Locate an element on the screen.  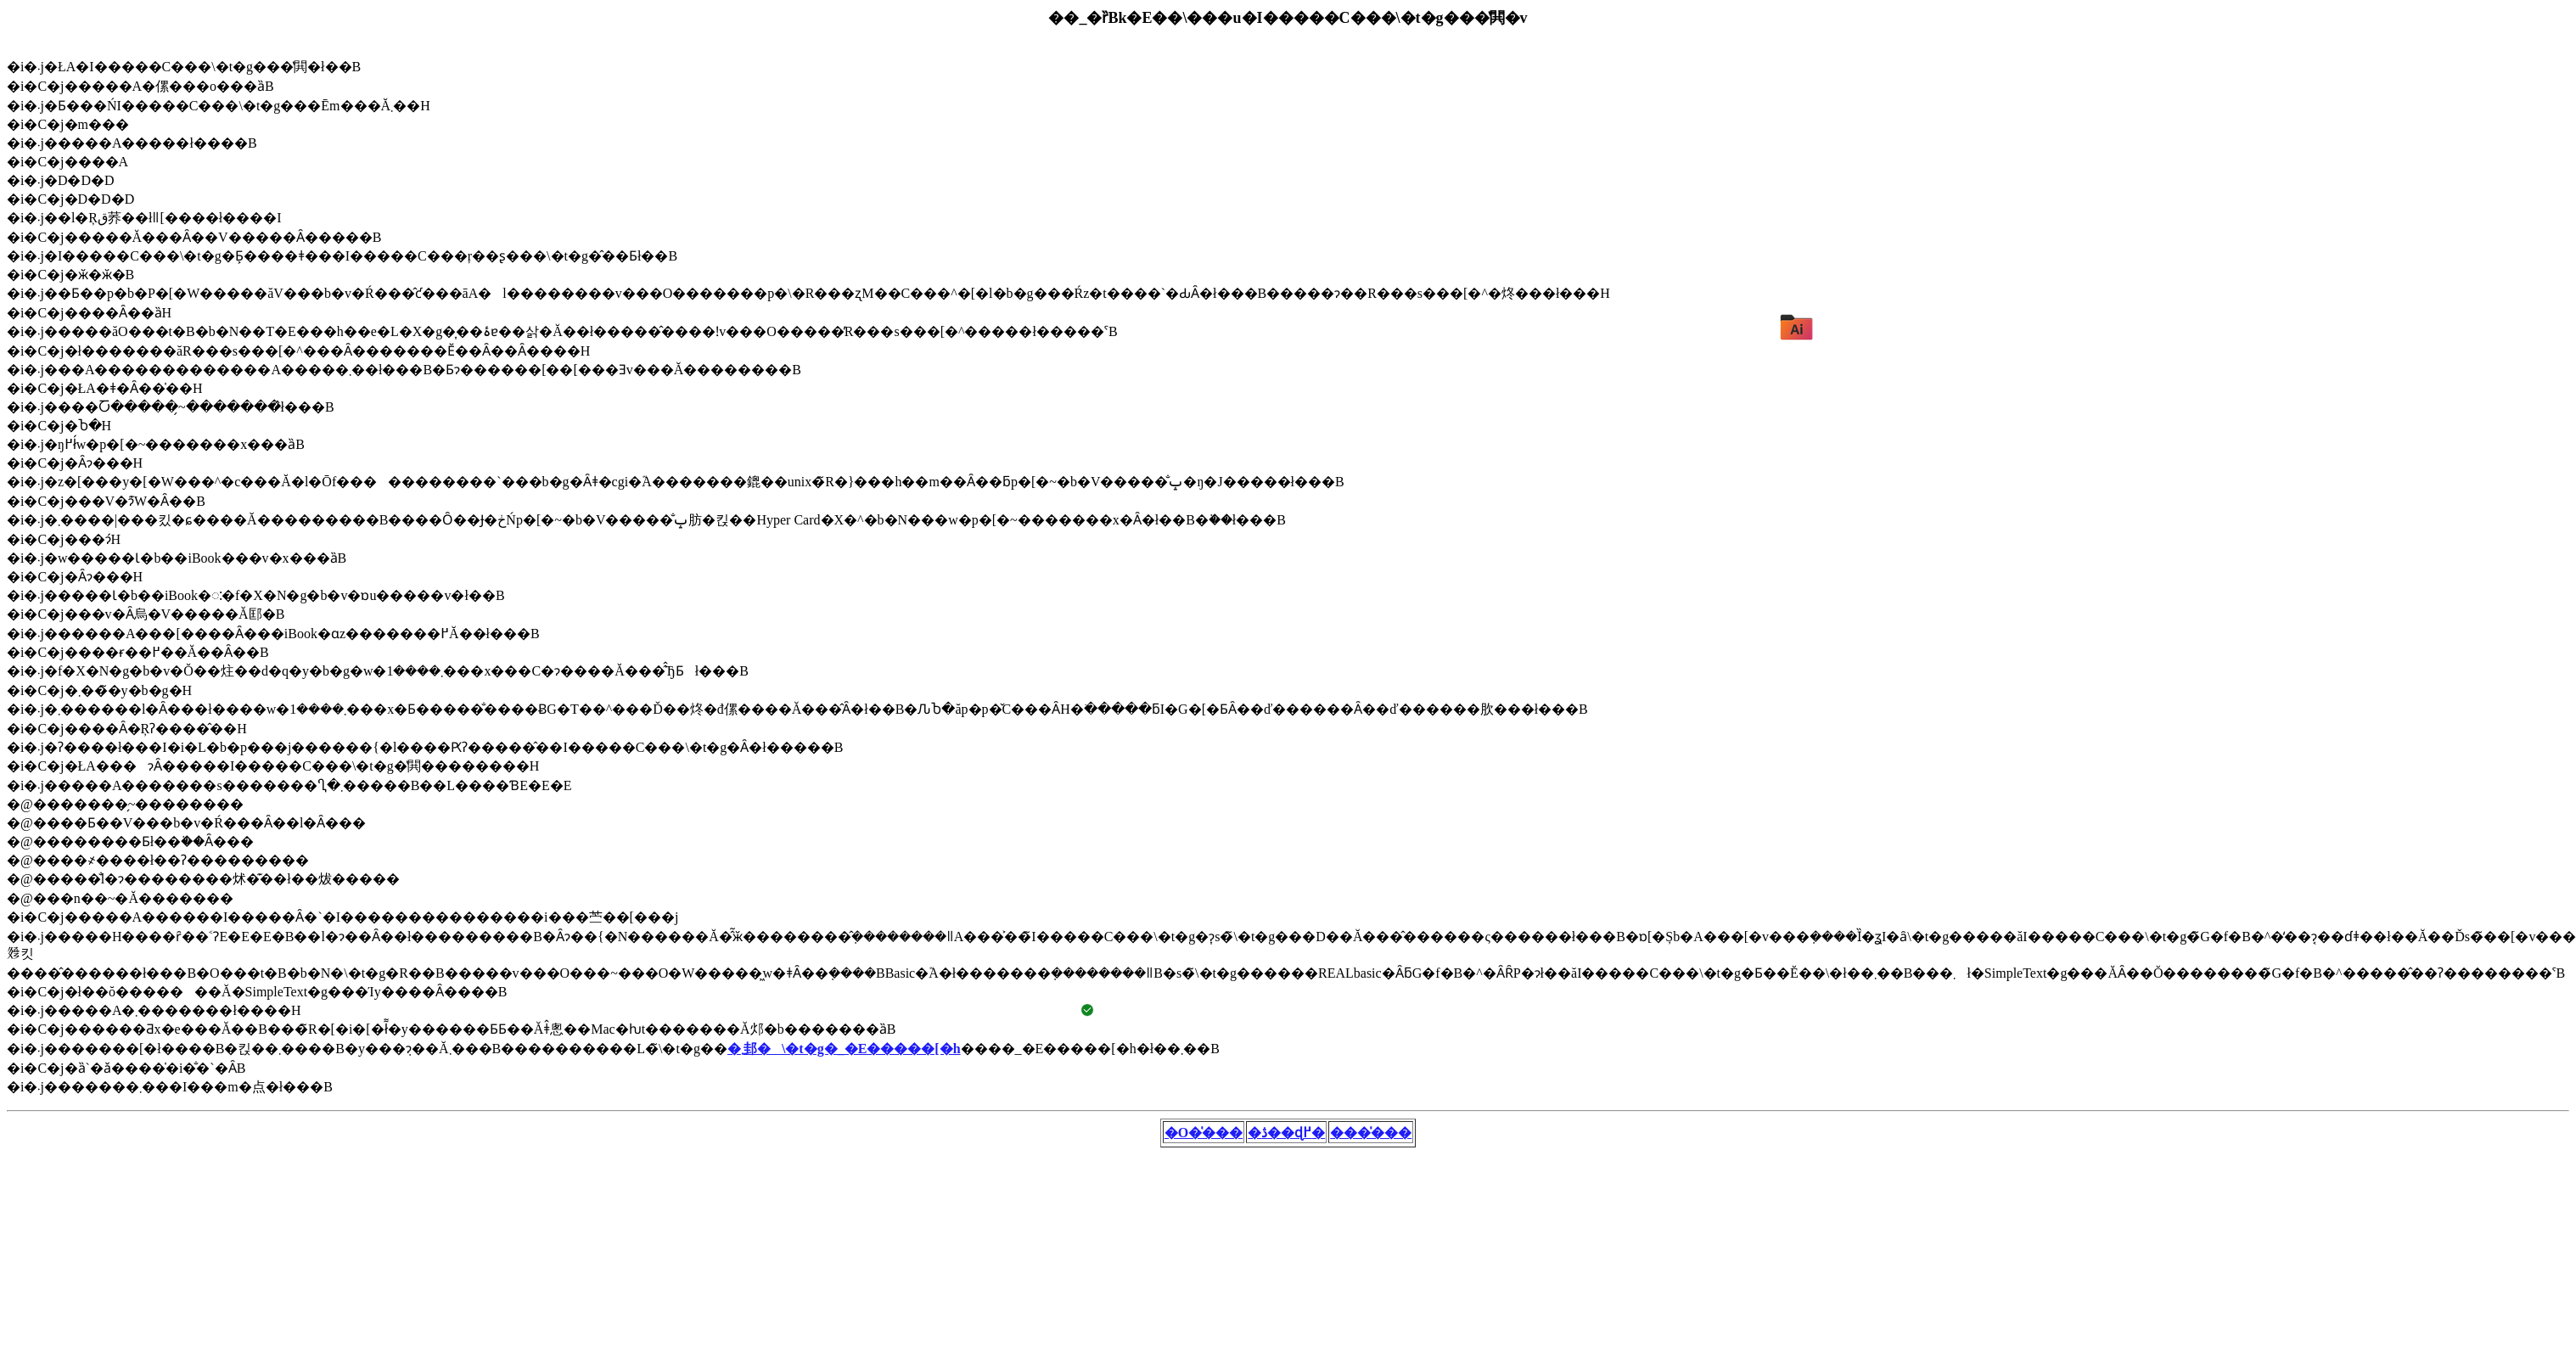
open folder containing Adobe Illustrator files is located at coordinates (1796, 328).